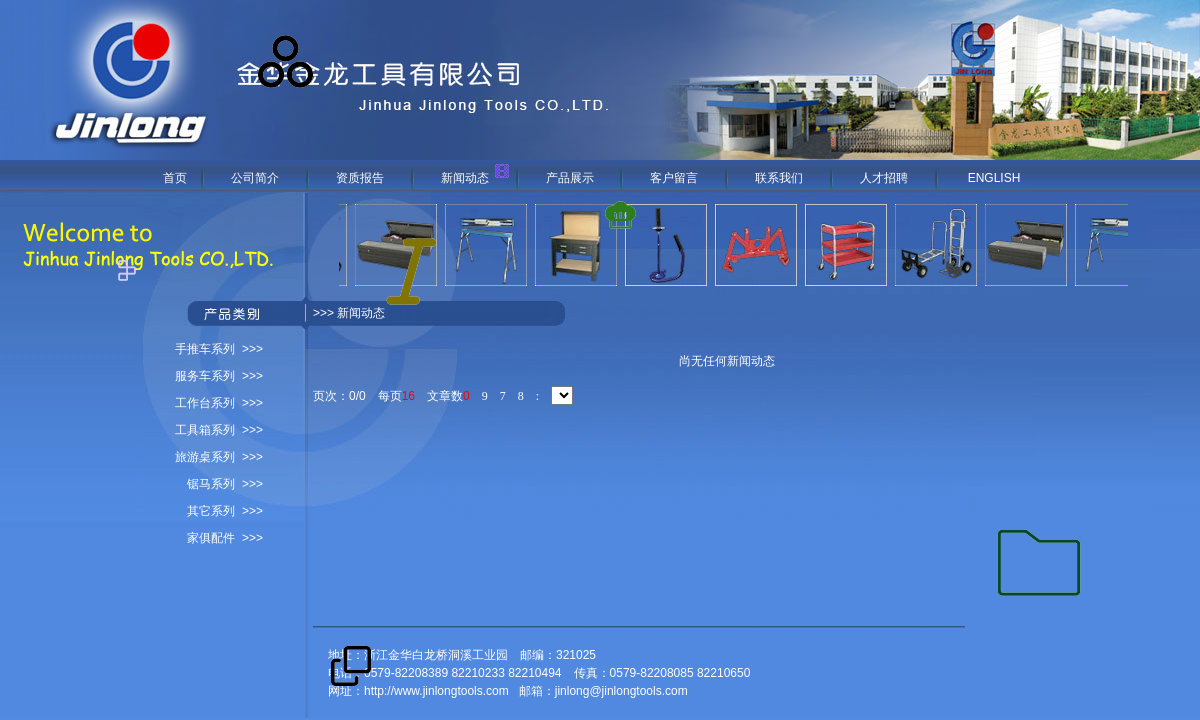 The image size is (1200, 720). What do you see at coordinates (1039, 561) in the screenshot?
I see `open file folder` at bounding box center [1039, 561].